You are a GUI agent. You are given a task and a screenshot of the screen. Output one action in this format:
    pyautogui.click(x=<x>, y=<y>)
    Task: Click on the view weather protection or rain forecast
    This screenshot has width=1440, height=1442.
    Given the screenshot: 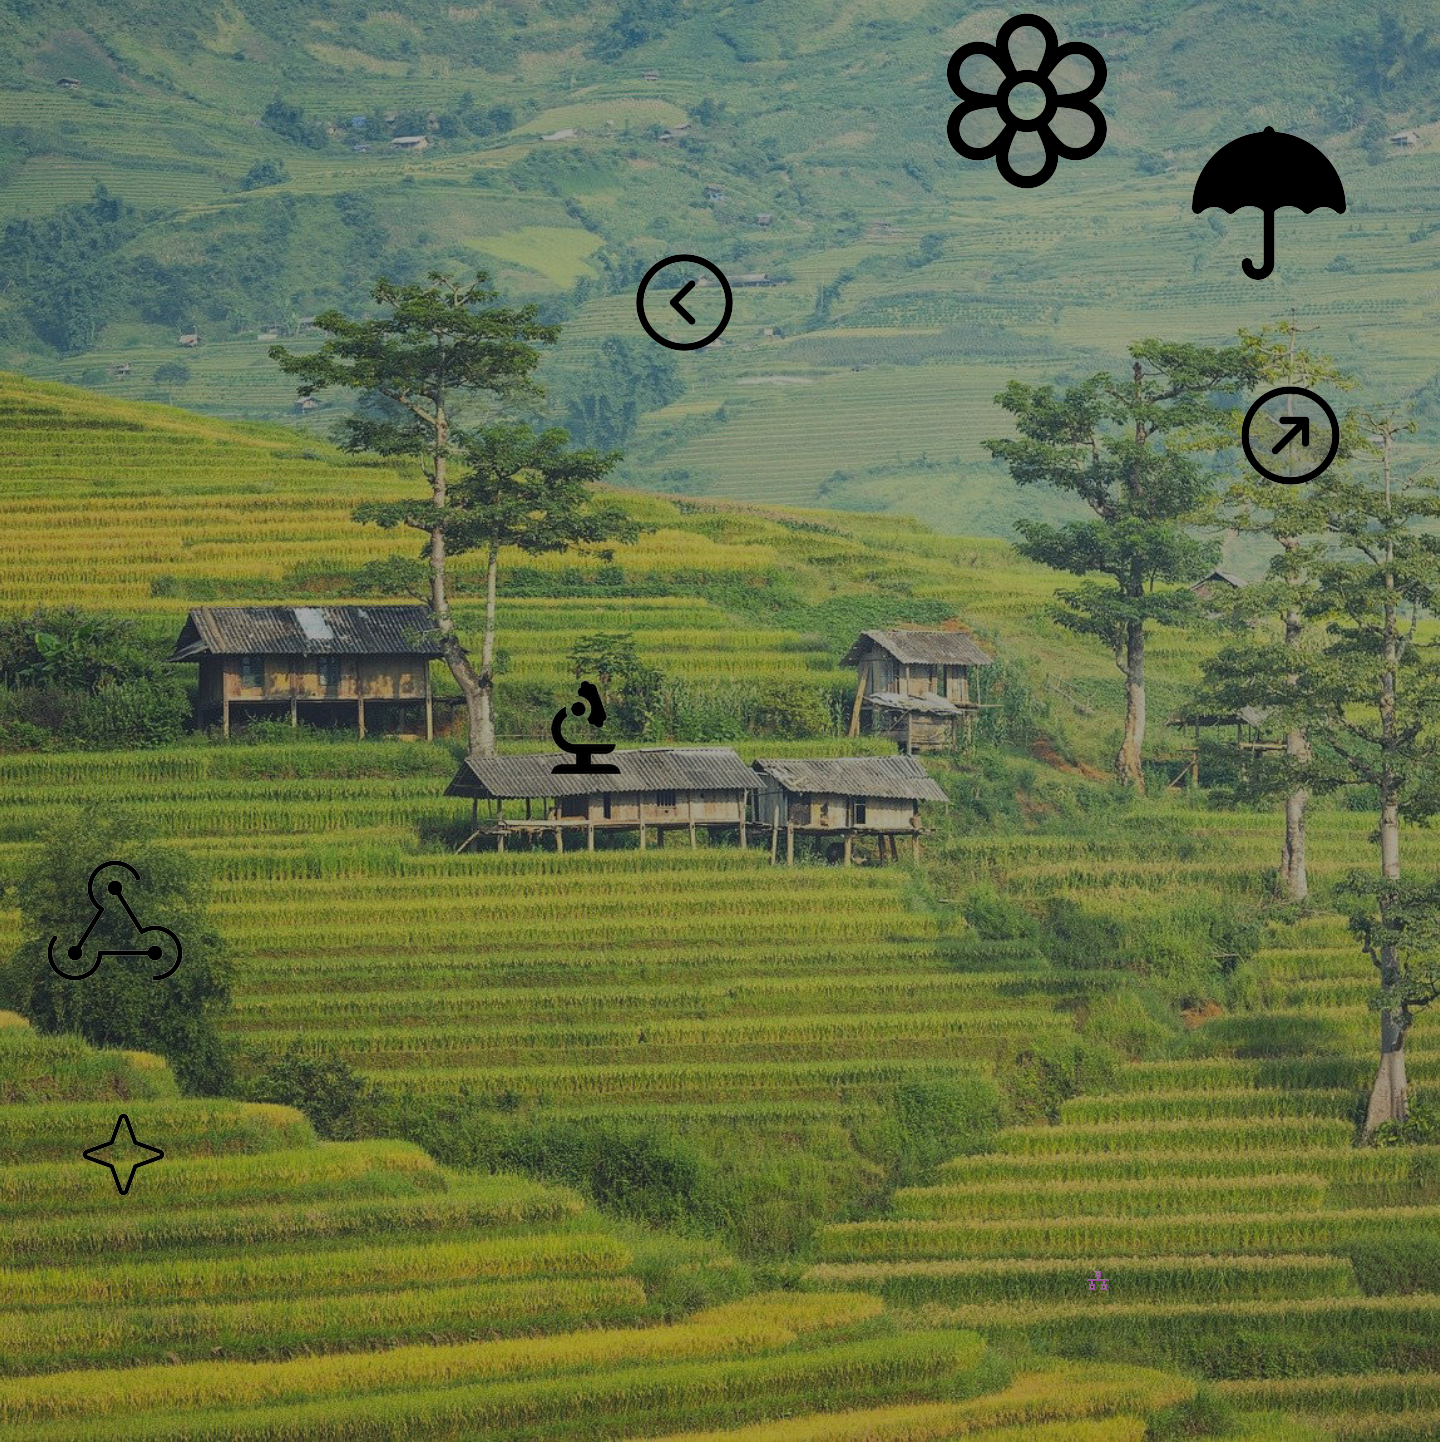 What is the action you would take?
    pyautogui.click(x=1269, y=203)
    